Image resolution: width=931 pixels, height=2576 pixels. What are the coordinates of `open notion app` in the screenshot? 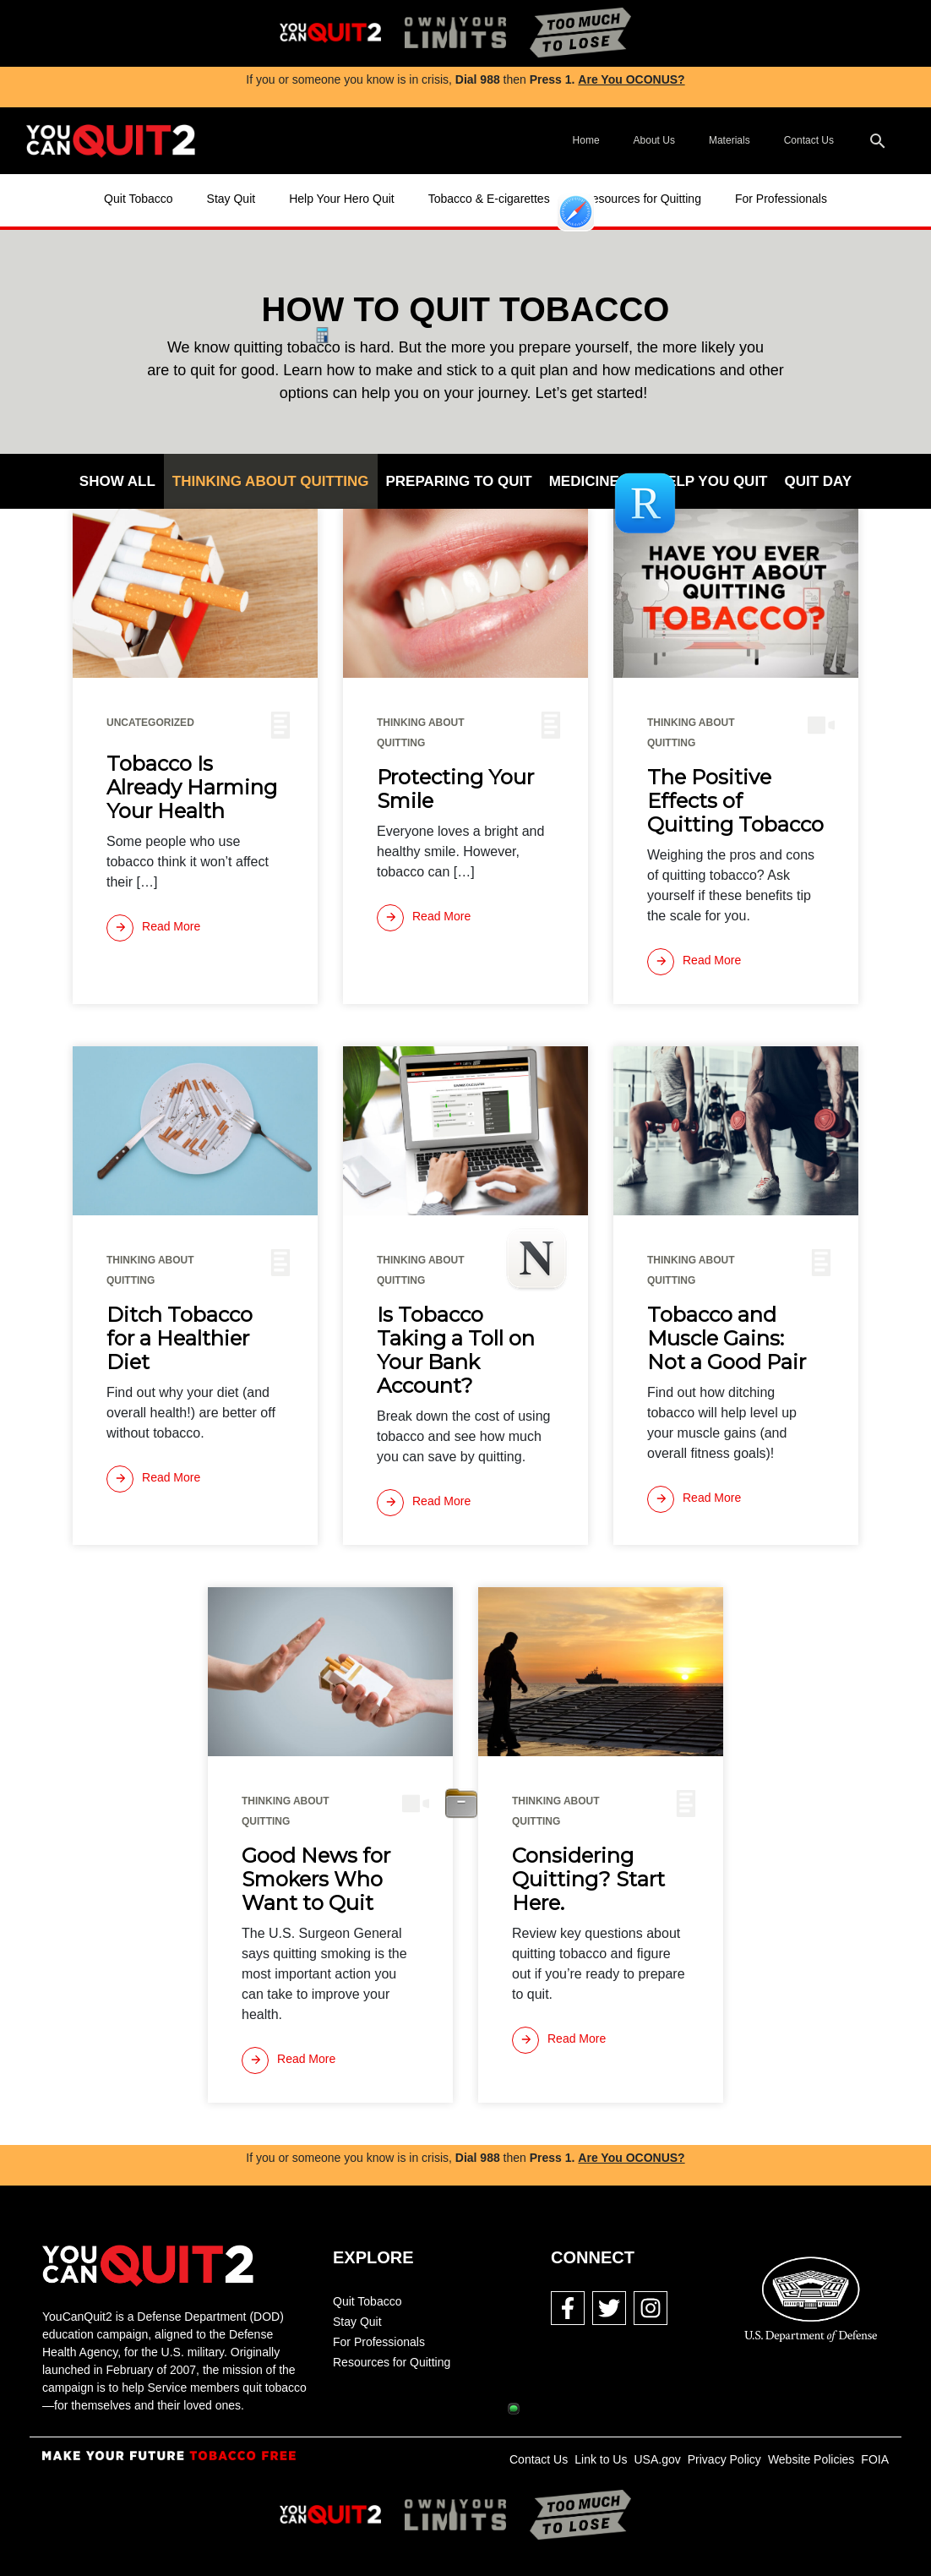 It's located at (536, 1258).